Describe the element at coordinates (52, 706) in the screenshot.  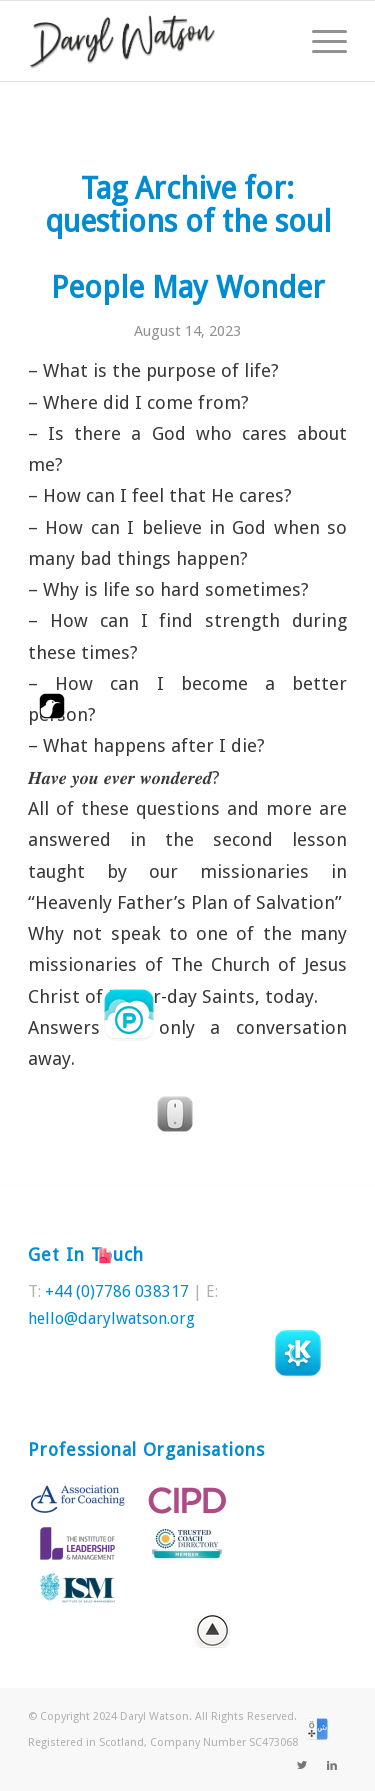
I see `open cinny matrix messaging client` at that location.